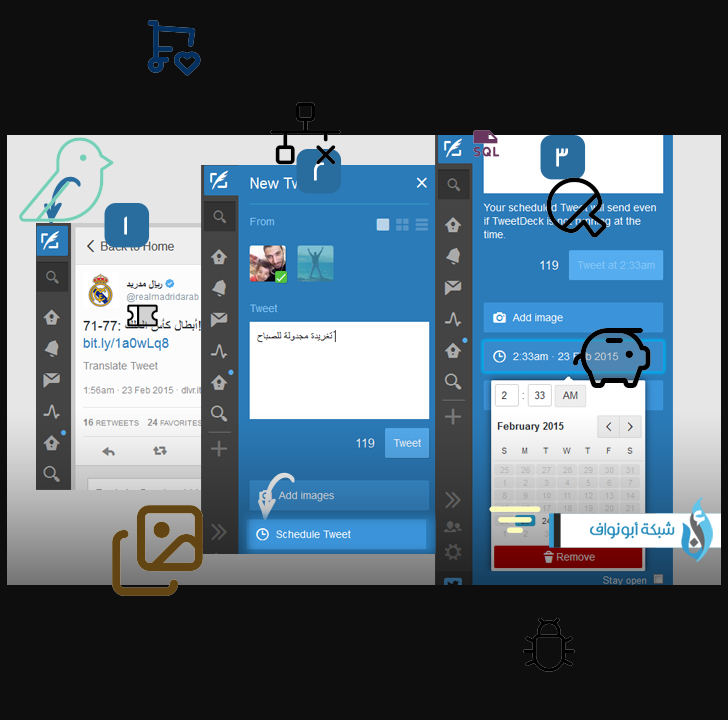  Describe the element at coordinates (549, 646) in the screenshot. I see `report a bug or issue` at that location.